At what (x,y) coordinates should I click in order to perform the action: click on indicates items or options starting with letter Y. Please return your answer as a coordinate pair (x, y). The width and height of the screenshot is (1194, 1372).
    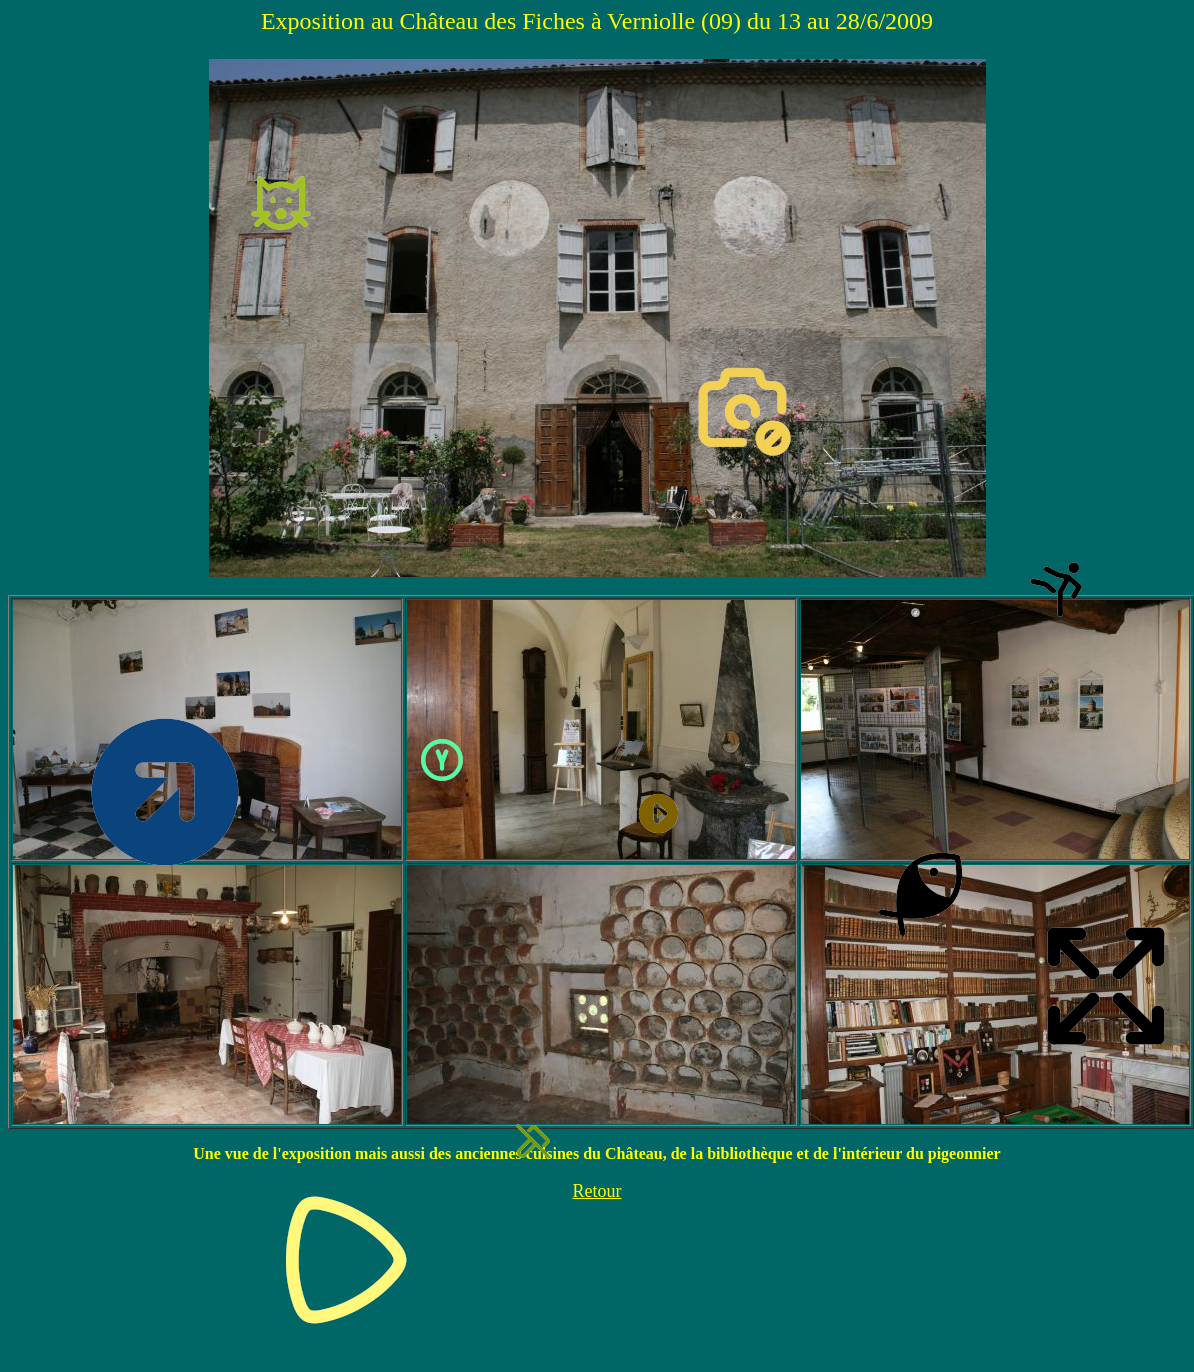
    Looking at the image, I should click on (442, 760).